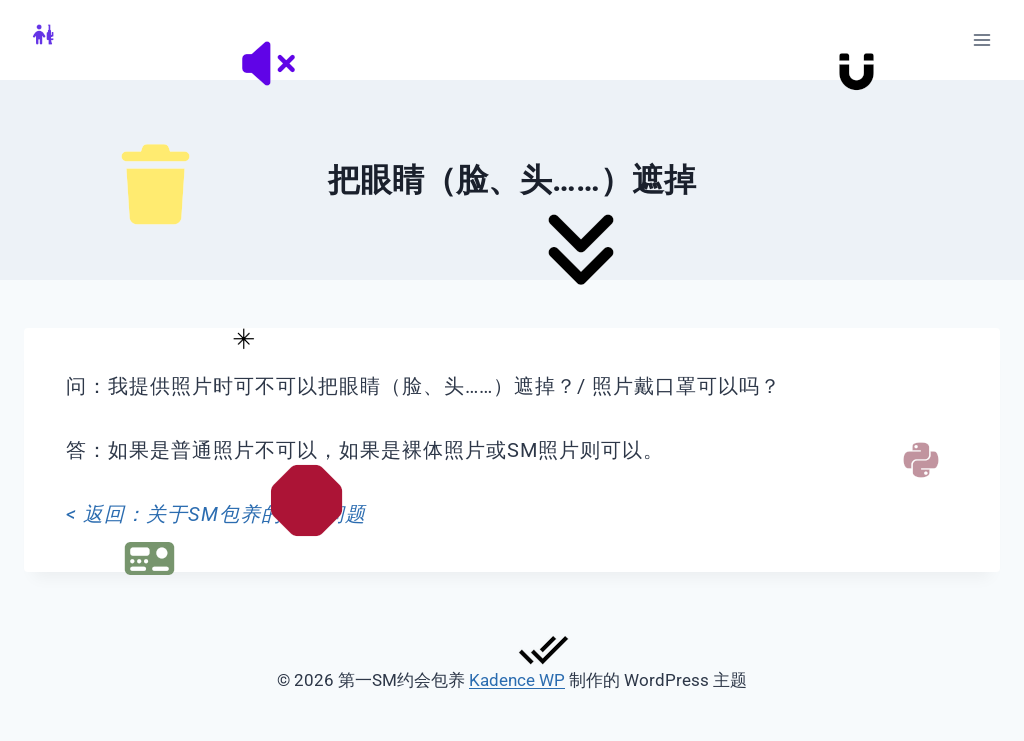  What do you see at coordinates (149, 558) in the screenshot?
I see `view digital tachograph or driving recorder data` at bounding box center [149, 558].